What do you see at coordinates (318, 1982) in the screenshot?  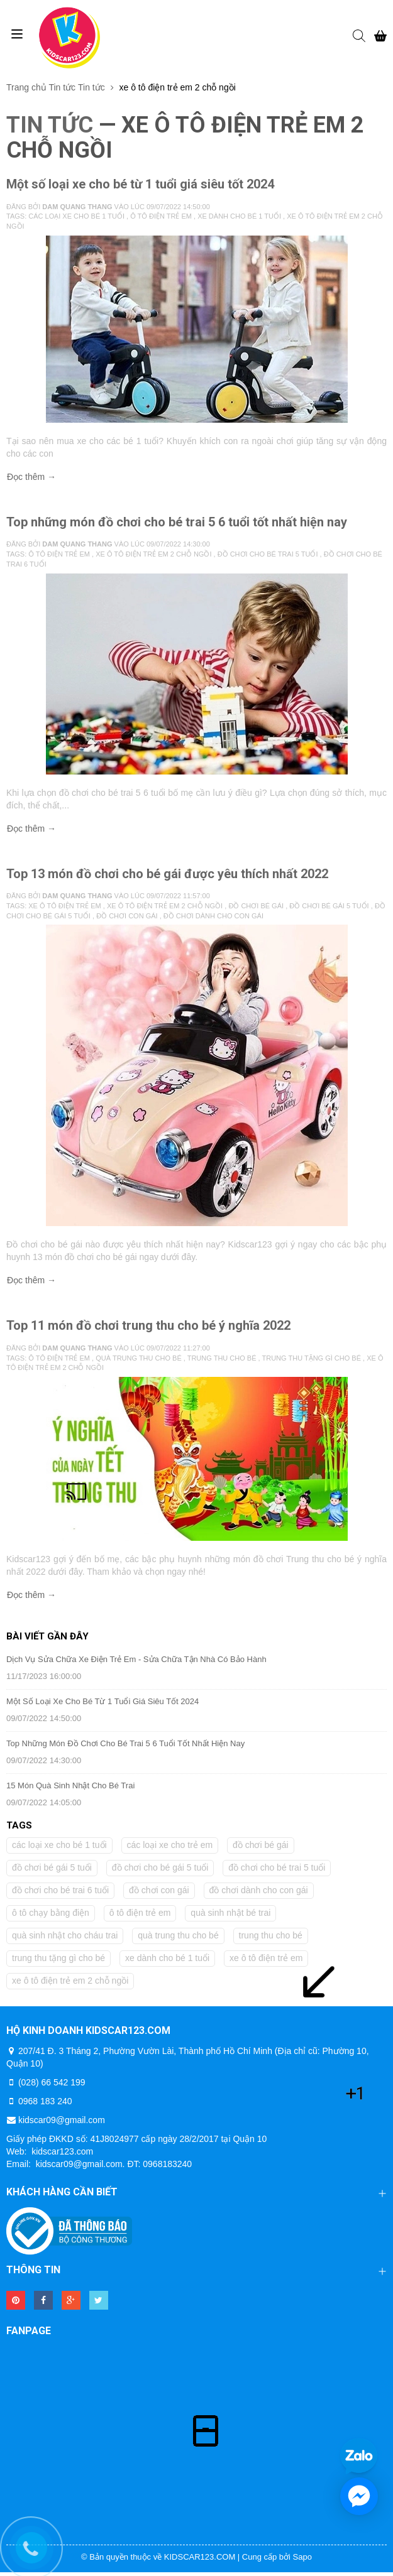 I see `navigate or move southwest on a map` at bounding box center [318, 1982].